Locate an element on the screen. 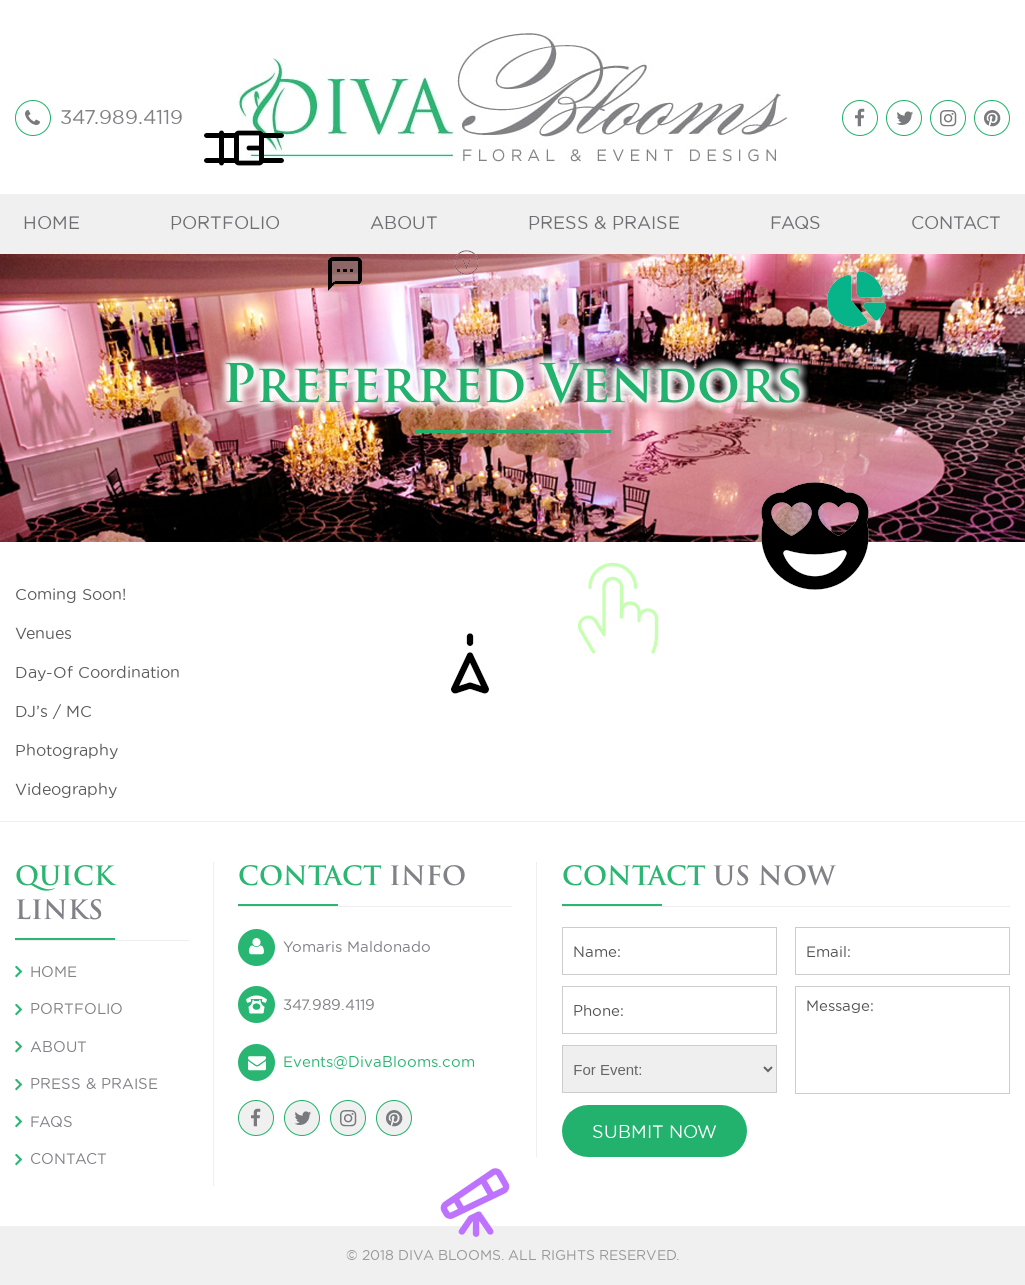  indicates items or options starting with the letter V is located at coordinates (466, 262).